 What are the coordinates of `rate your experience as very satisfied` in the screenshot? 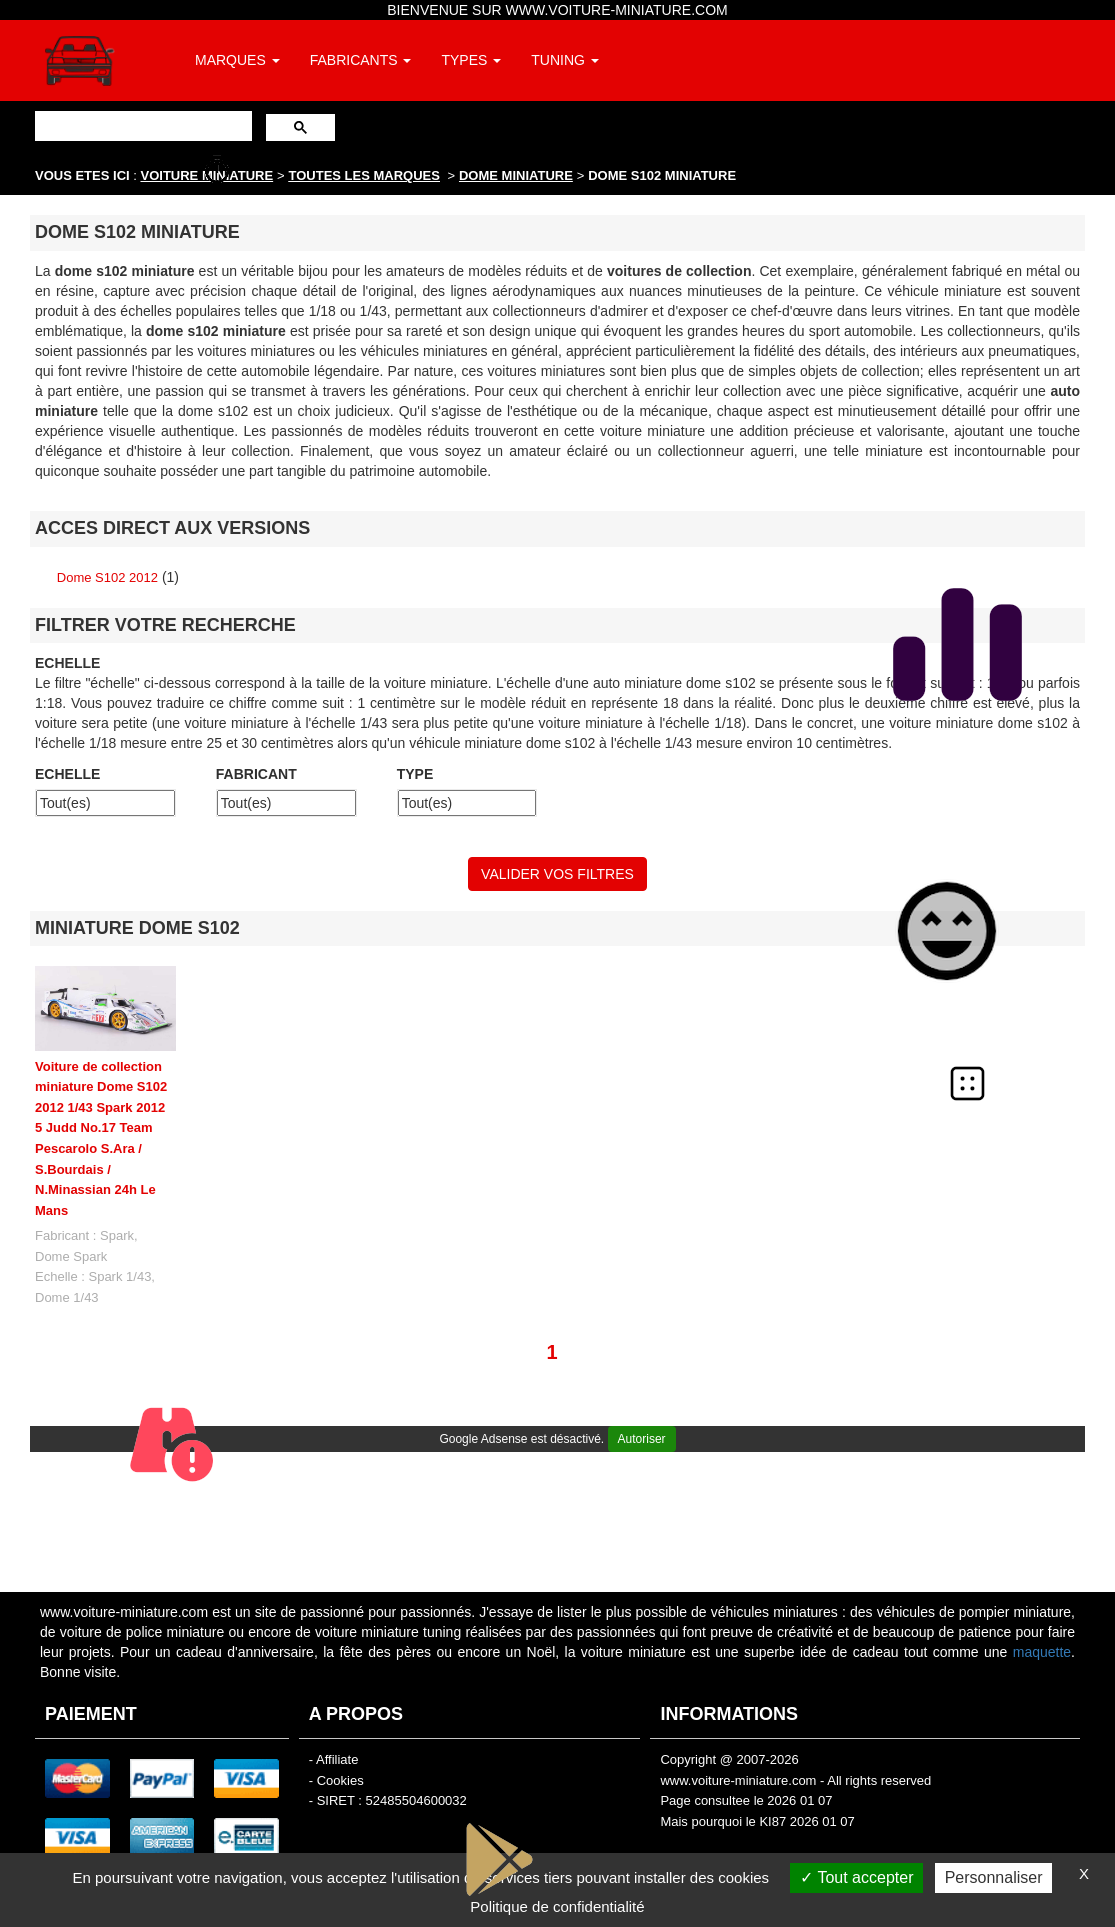 It's located at (947, 931).